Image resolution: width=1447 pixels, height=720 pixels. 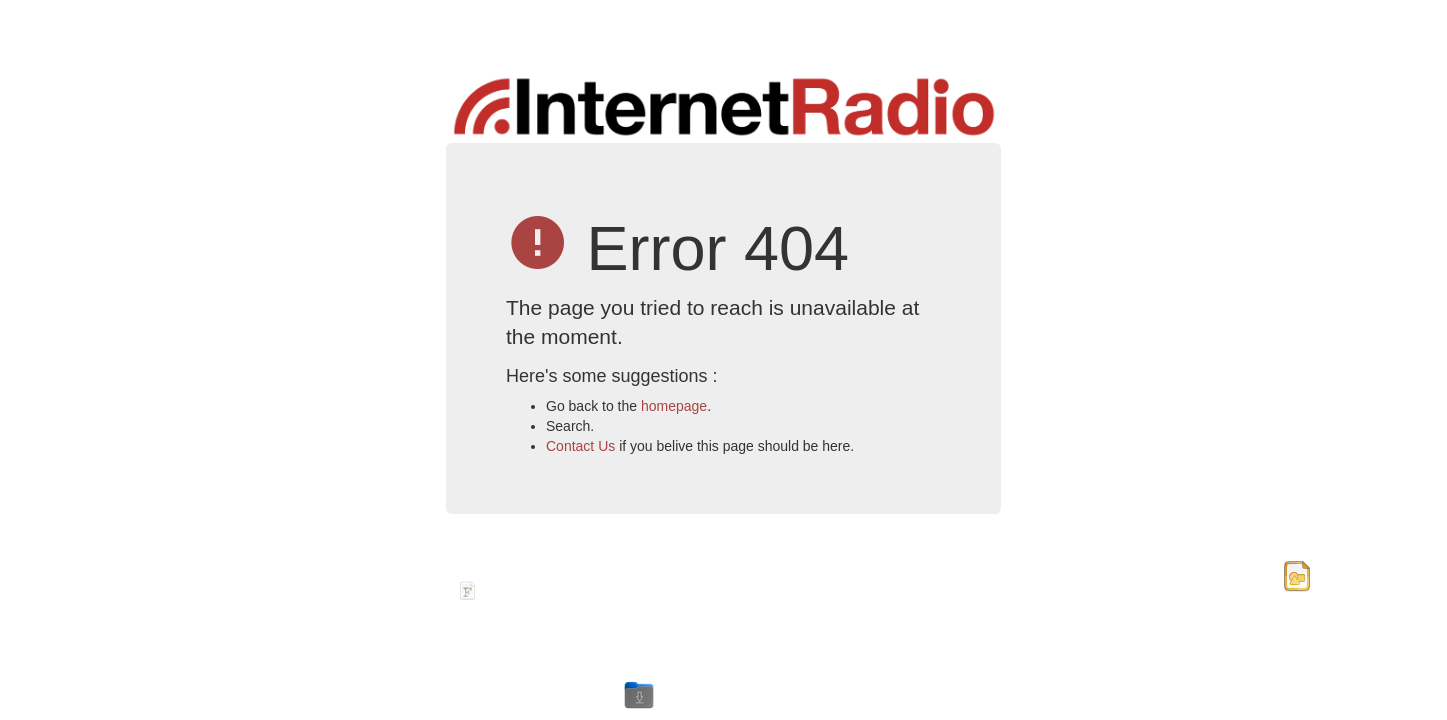 What do you see at coordinates (467, 590) in the screenshot?
I see `a fortran source code file` at bounding box center [467, 590].